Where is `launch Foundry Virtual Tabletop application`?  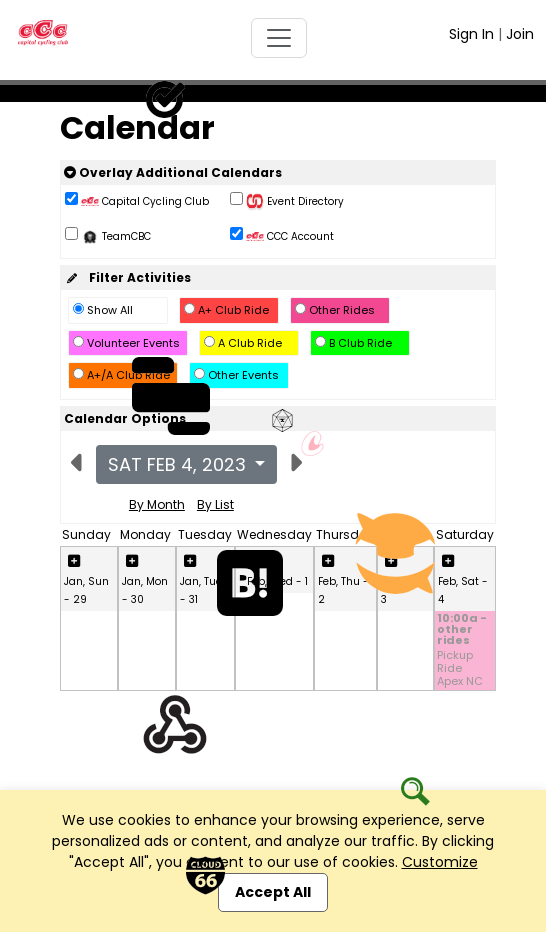 launch Foundry Virtual Tabletop application is located at coordinates (282, 420).